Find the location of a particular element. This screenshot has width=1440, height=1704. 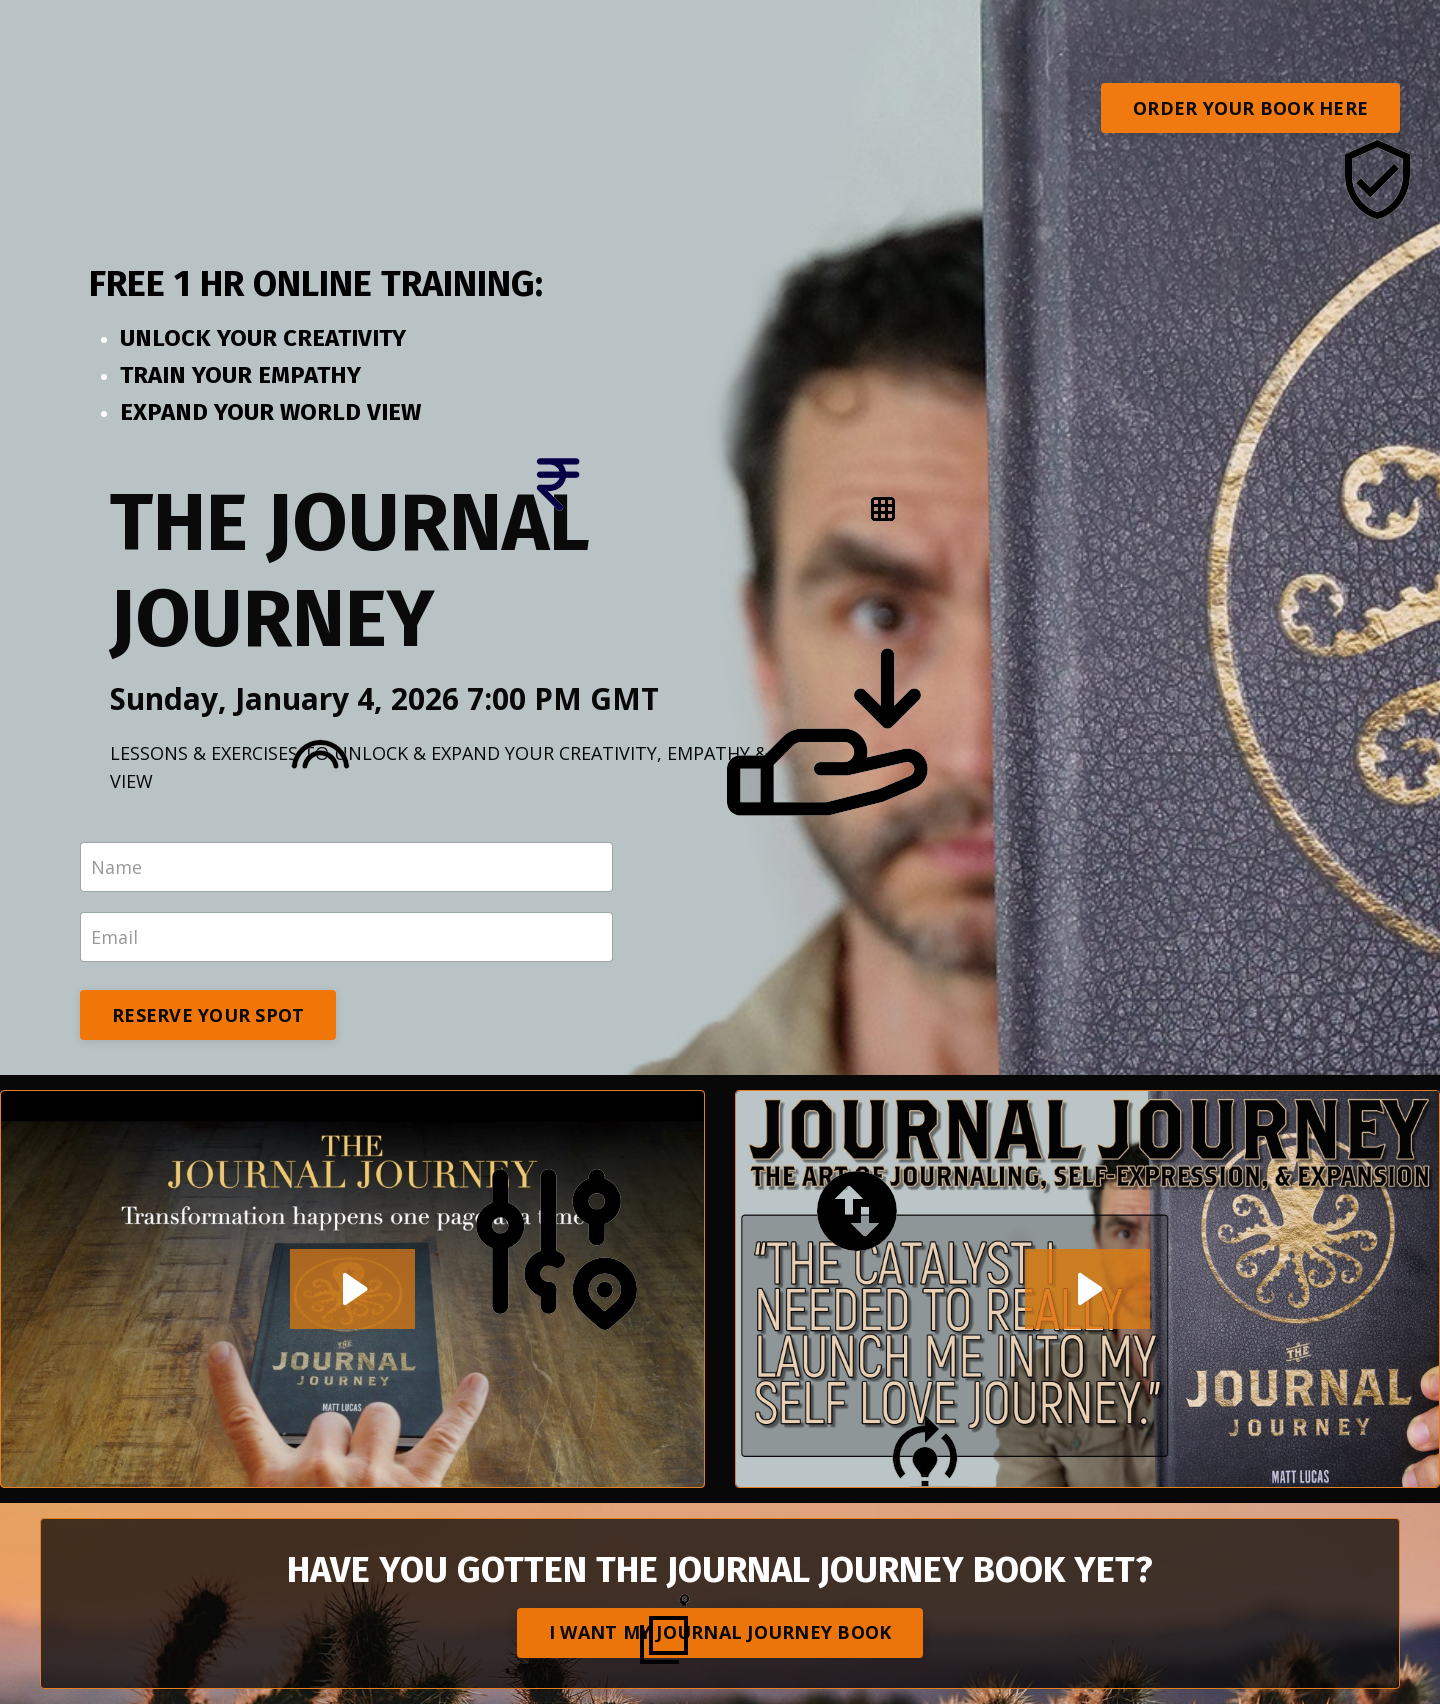

access visual filters or image effects is located at coordinates (320, 755).